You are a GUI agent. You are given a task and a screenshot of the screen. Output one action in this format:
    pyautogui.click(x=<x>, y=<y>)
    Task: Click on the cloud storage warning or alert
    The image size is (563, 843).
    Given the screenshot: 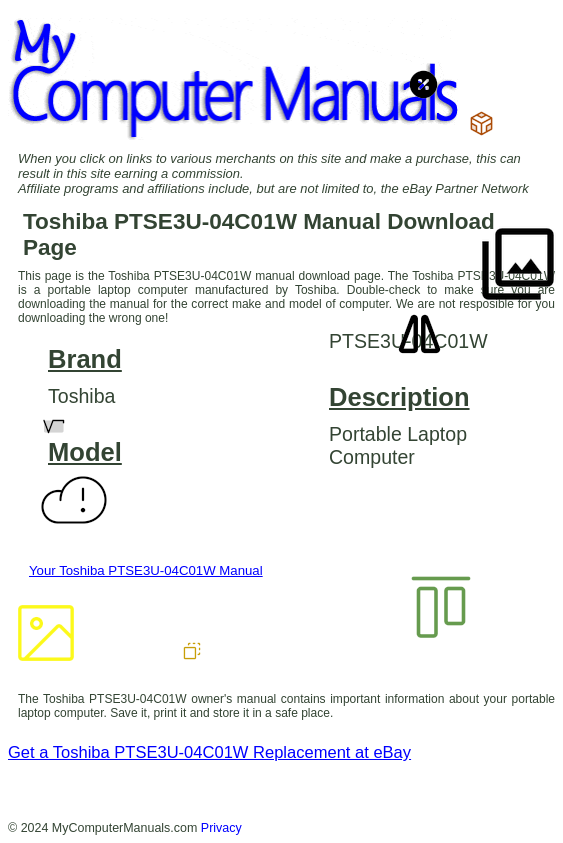 What is the action you would take?
    pyautogui.click(x=74, y=500)
    